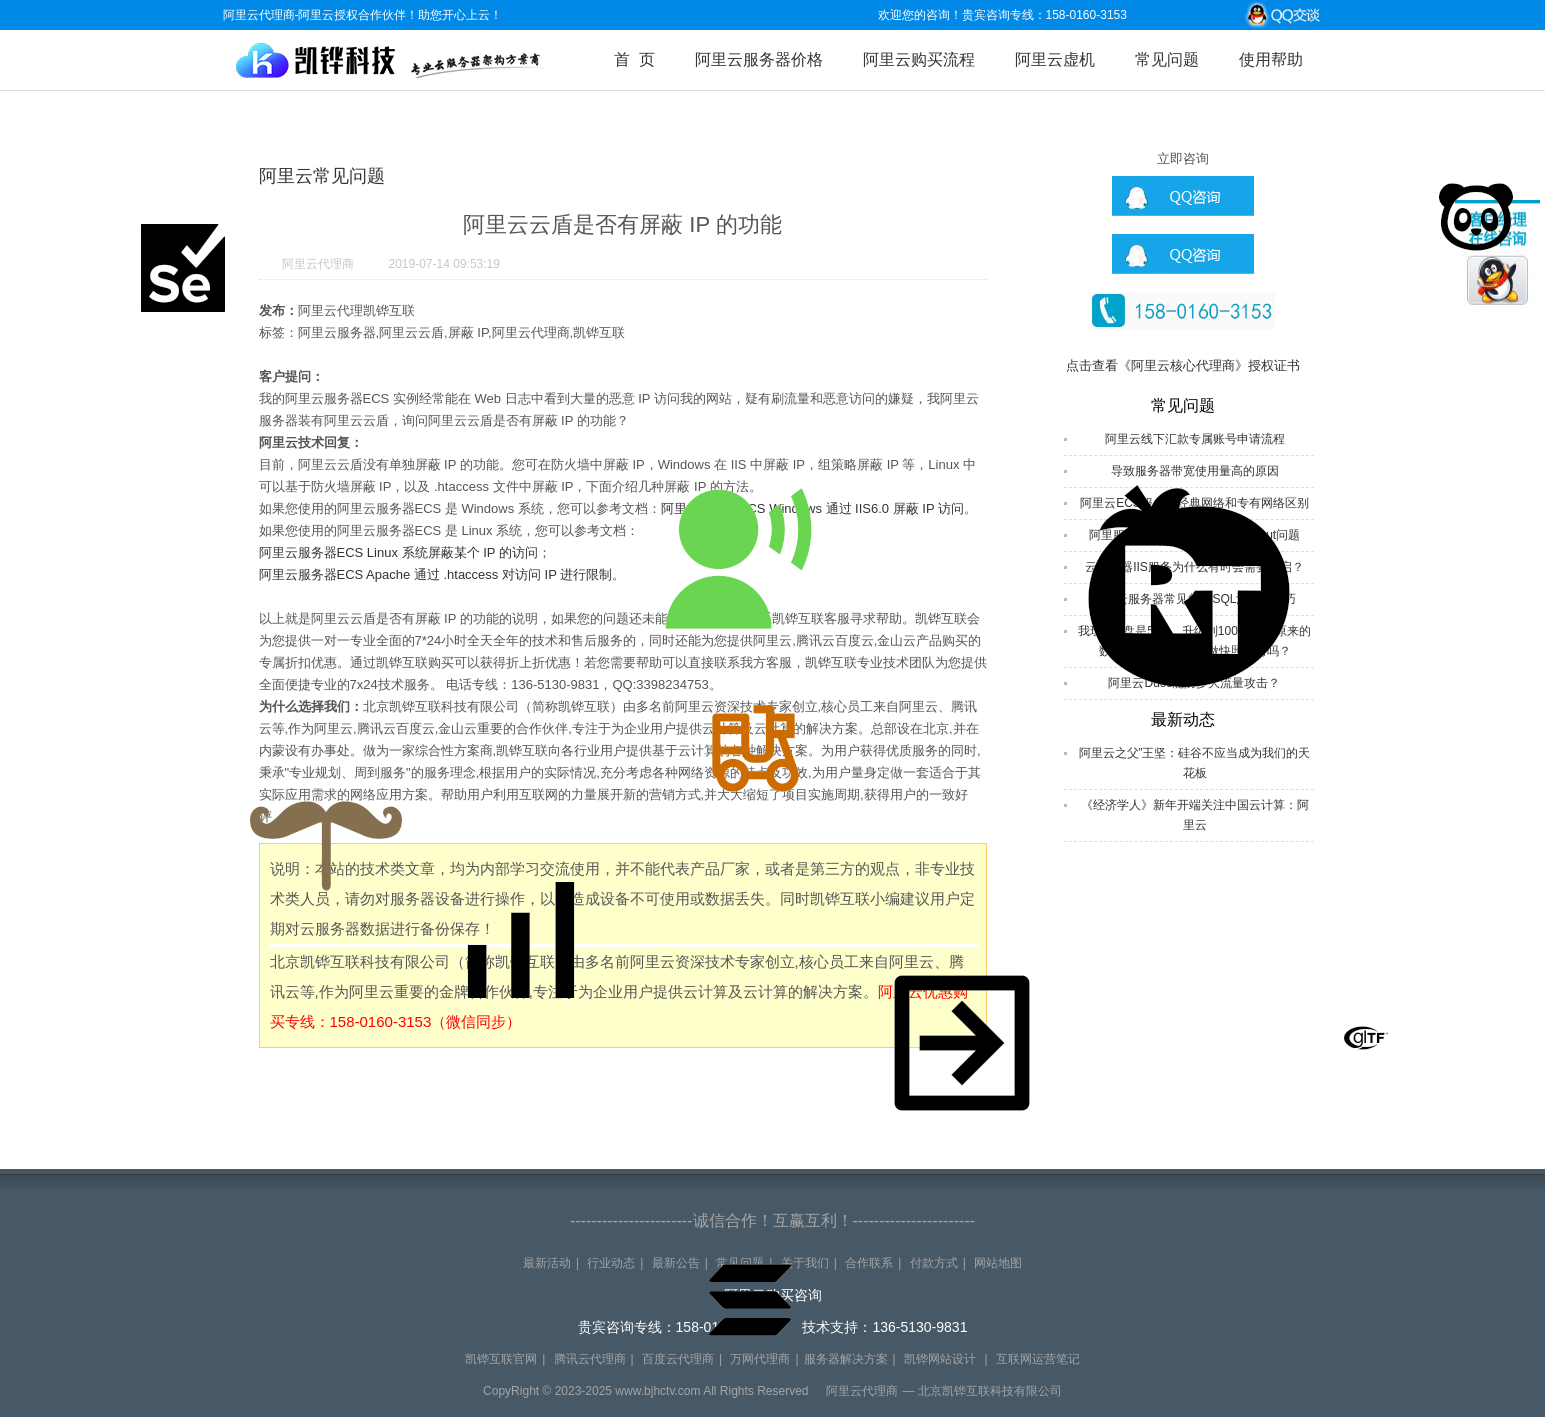  I want to click on open Monica AI assistant, so click(1476, 217).